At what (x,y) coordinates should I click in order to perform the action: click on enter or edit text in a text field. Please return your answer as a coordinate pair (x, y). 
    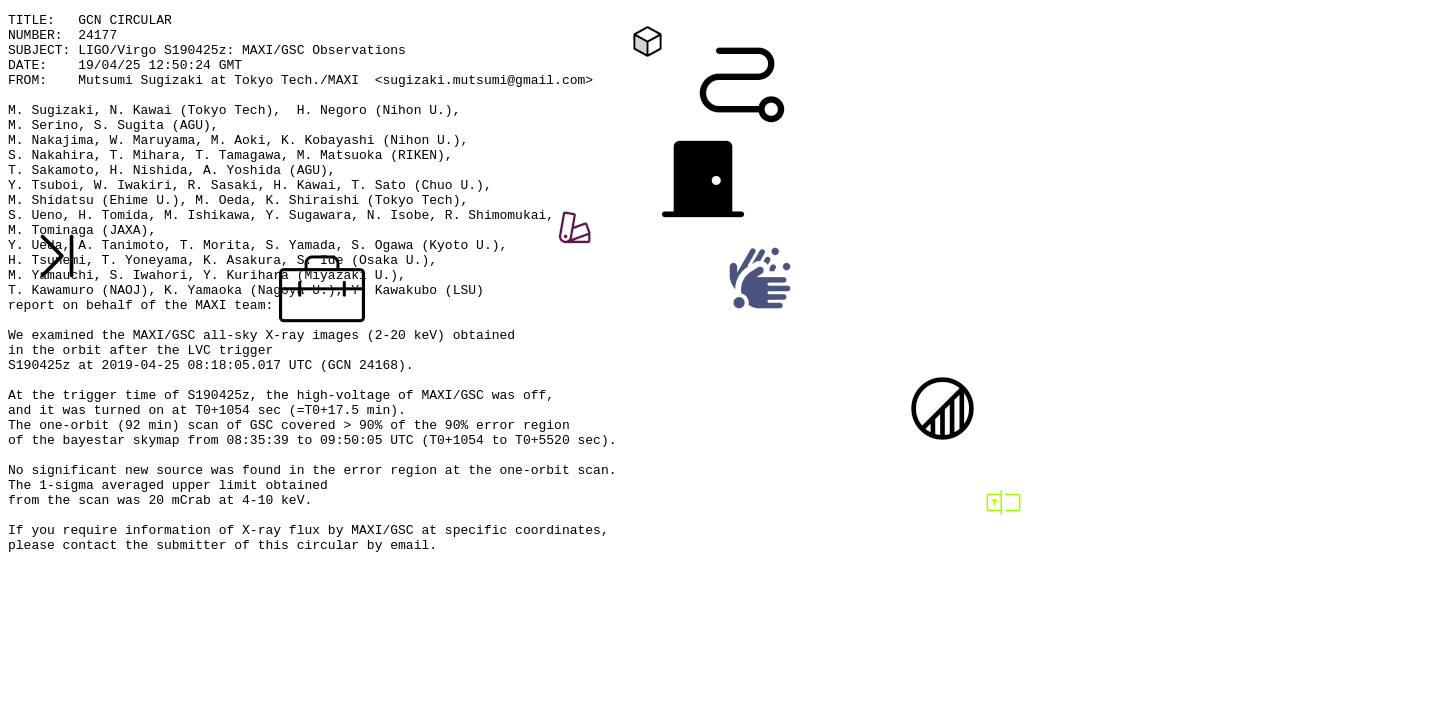
    Looking at the image, I should click on (1003, 502).